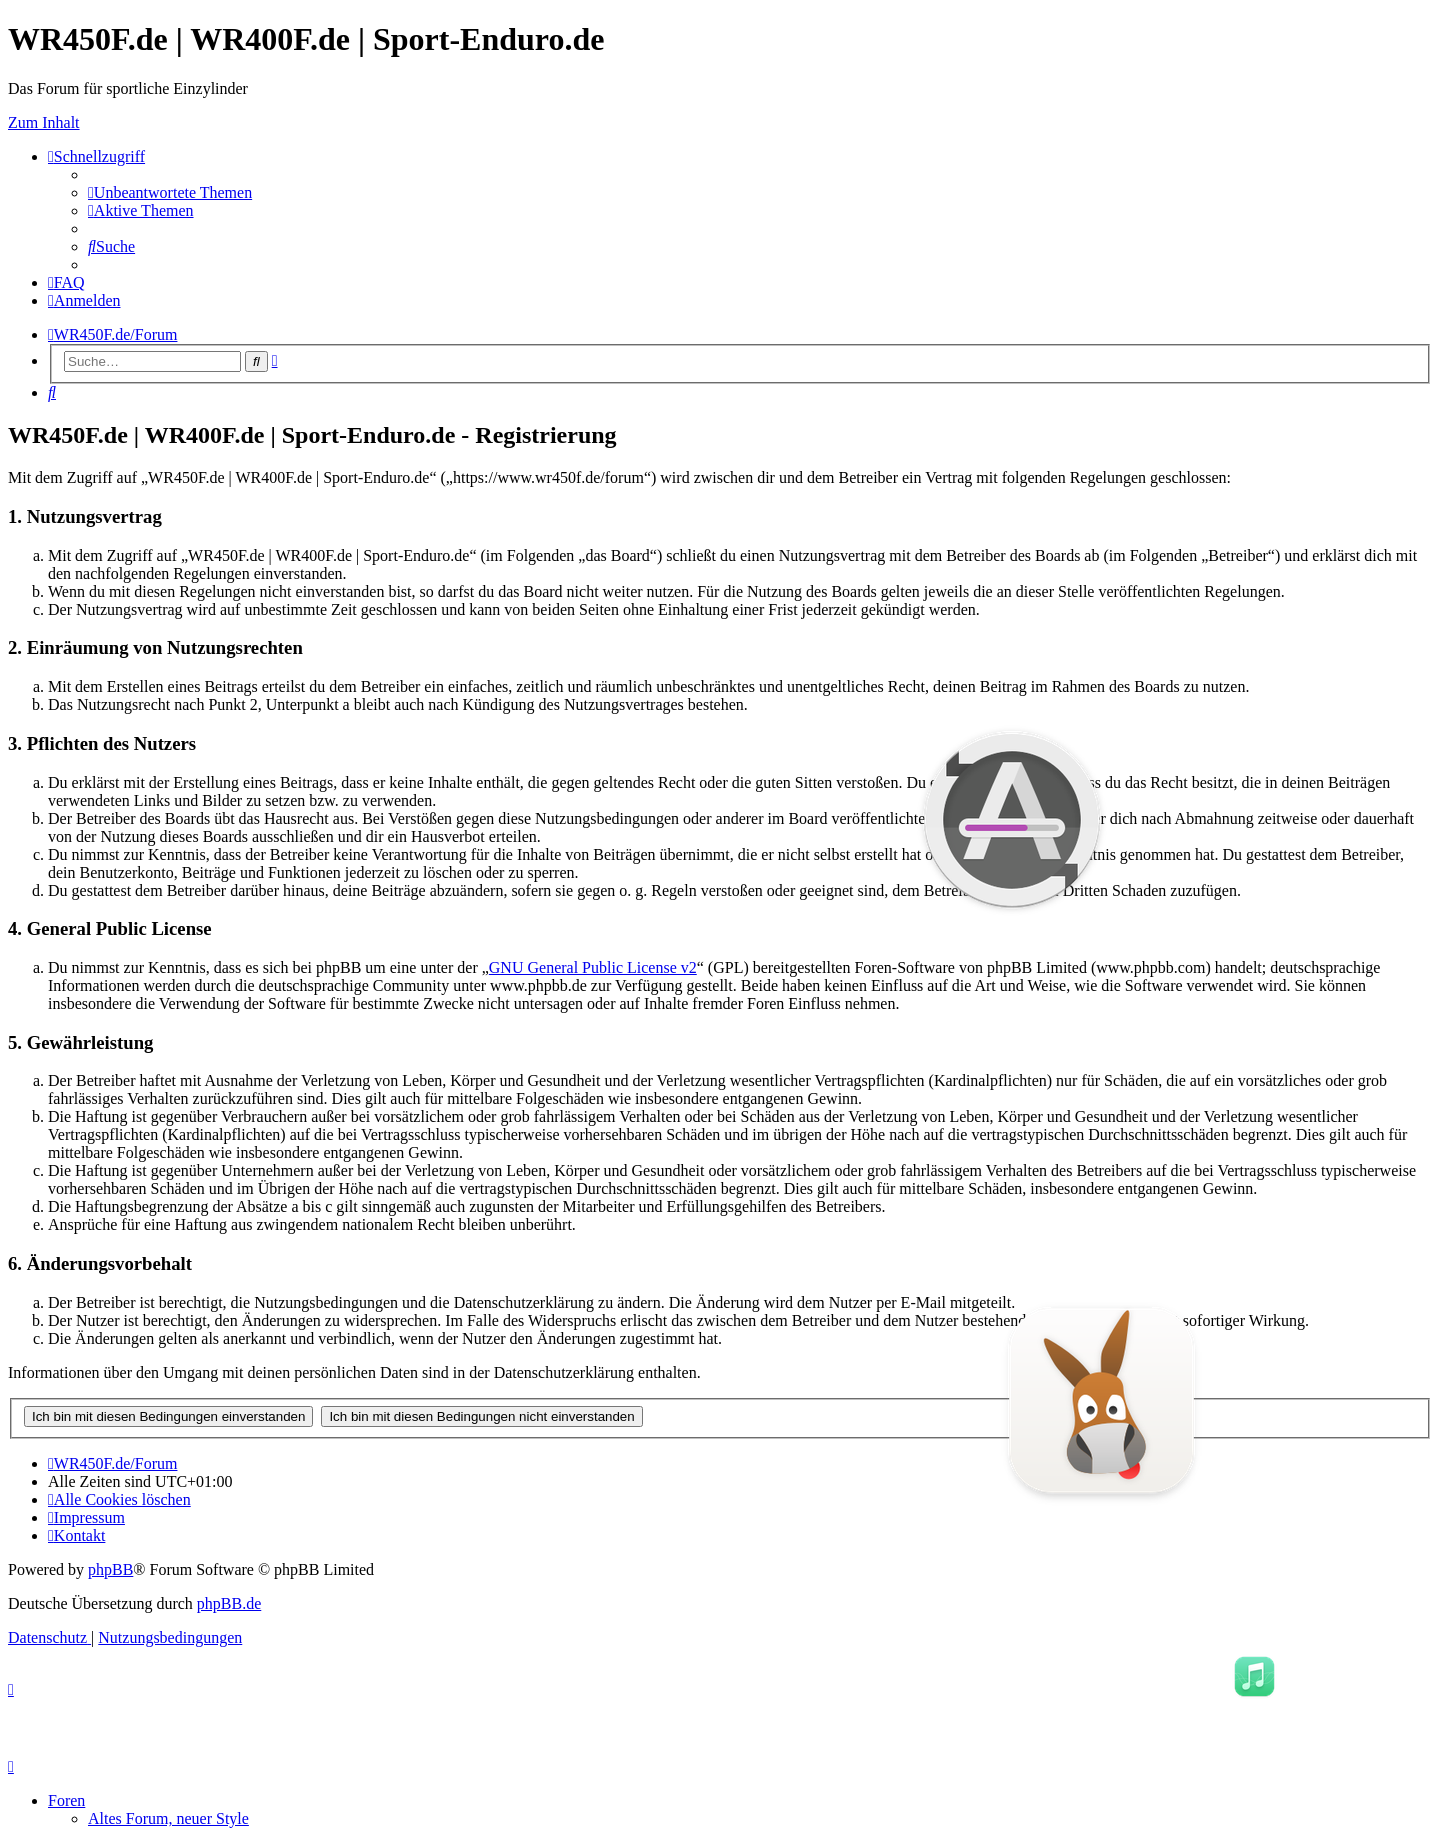 This screenshot has width=1440, height=1844. Describe the element at coordinates (1254, 1676) in the screenshot. I see `open lx music desktop app` at that location.